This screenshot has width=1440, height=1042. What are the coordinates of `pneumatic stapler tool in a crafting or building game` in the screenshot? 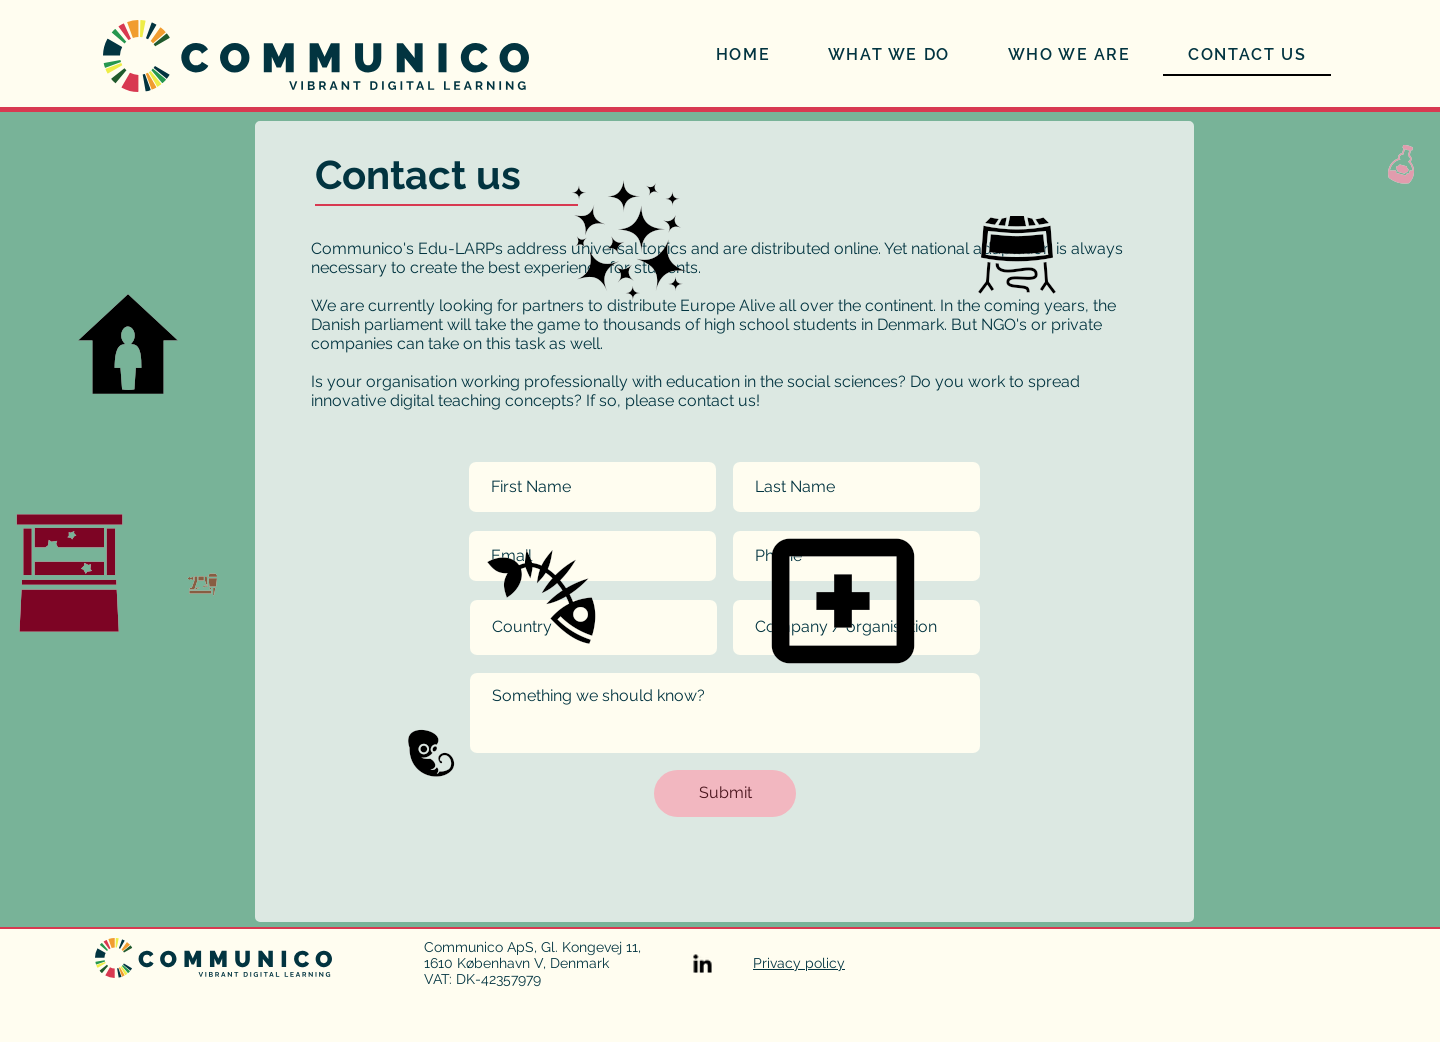 It's located at (202, 584).